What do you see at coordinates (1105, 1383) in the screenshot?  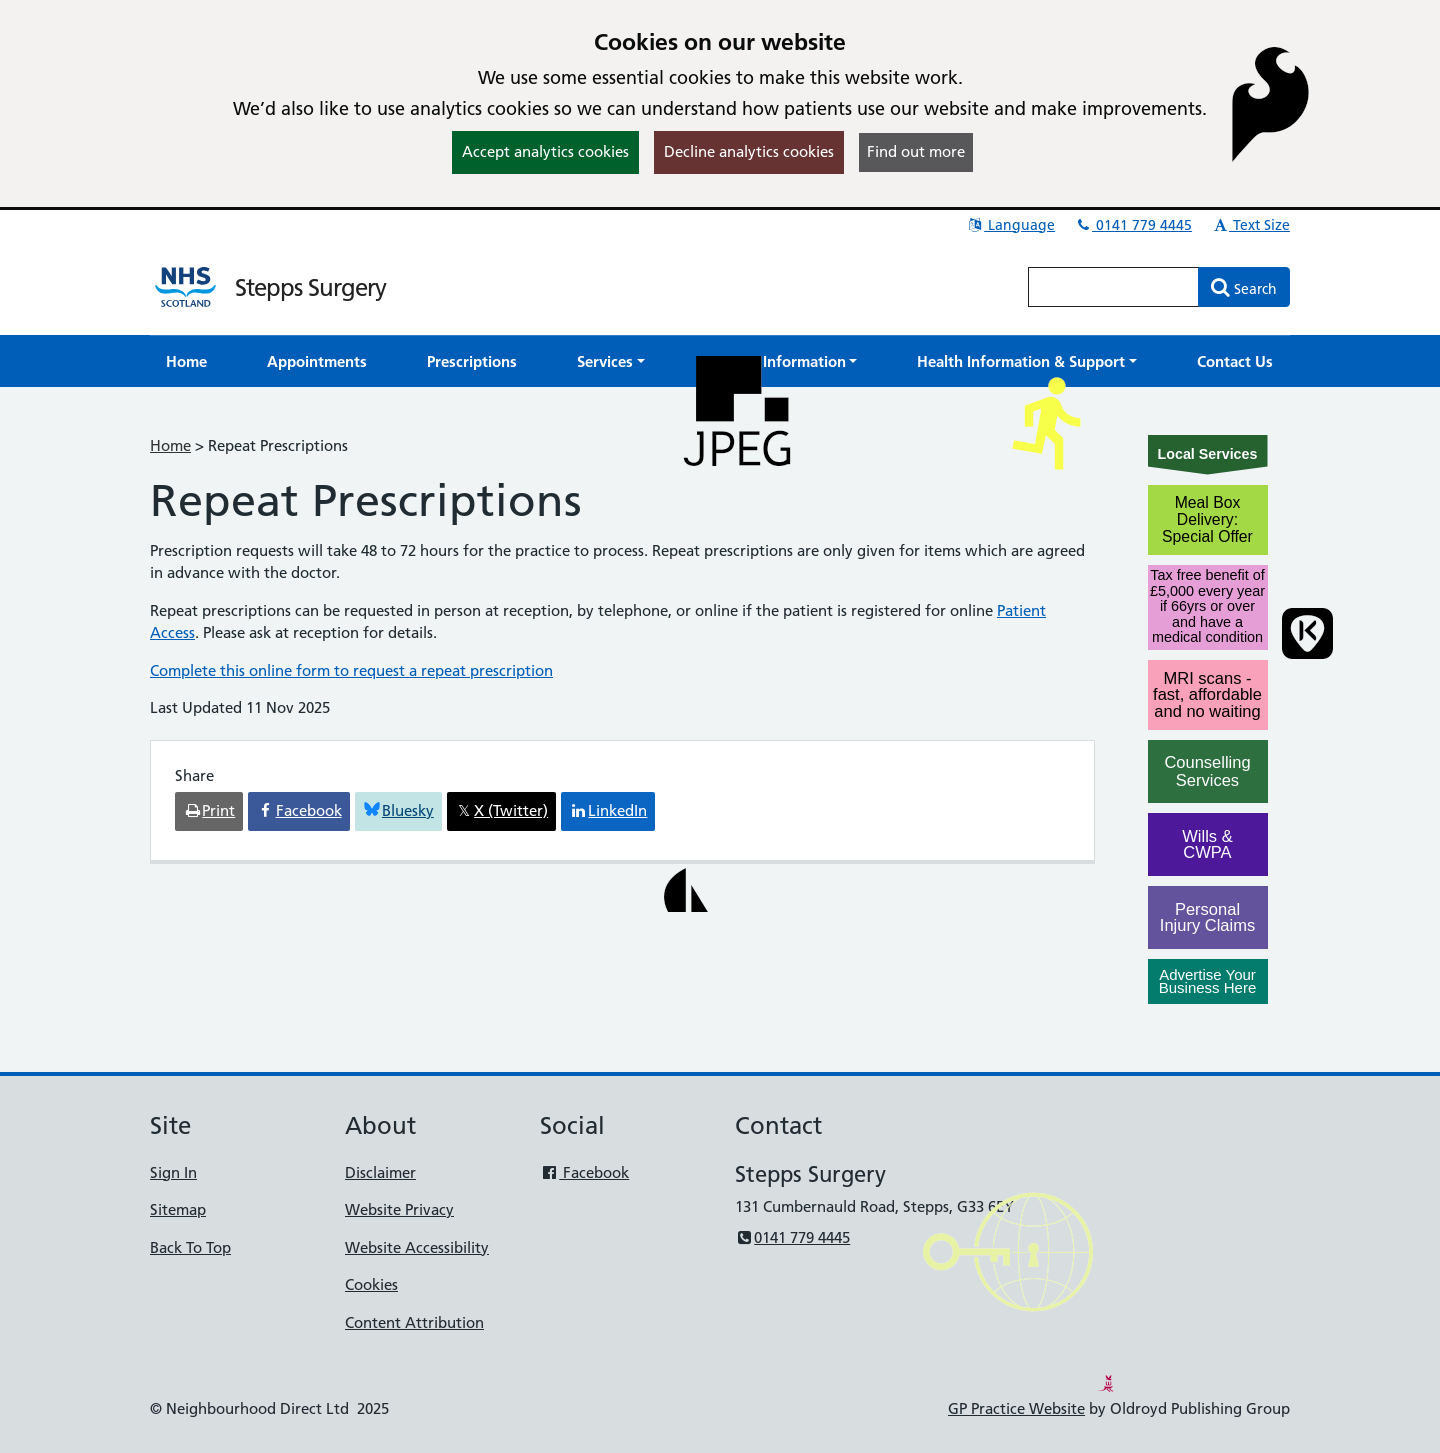 I see `open wallabag read-it-later app` at bounding box center [1105, 1383].